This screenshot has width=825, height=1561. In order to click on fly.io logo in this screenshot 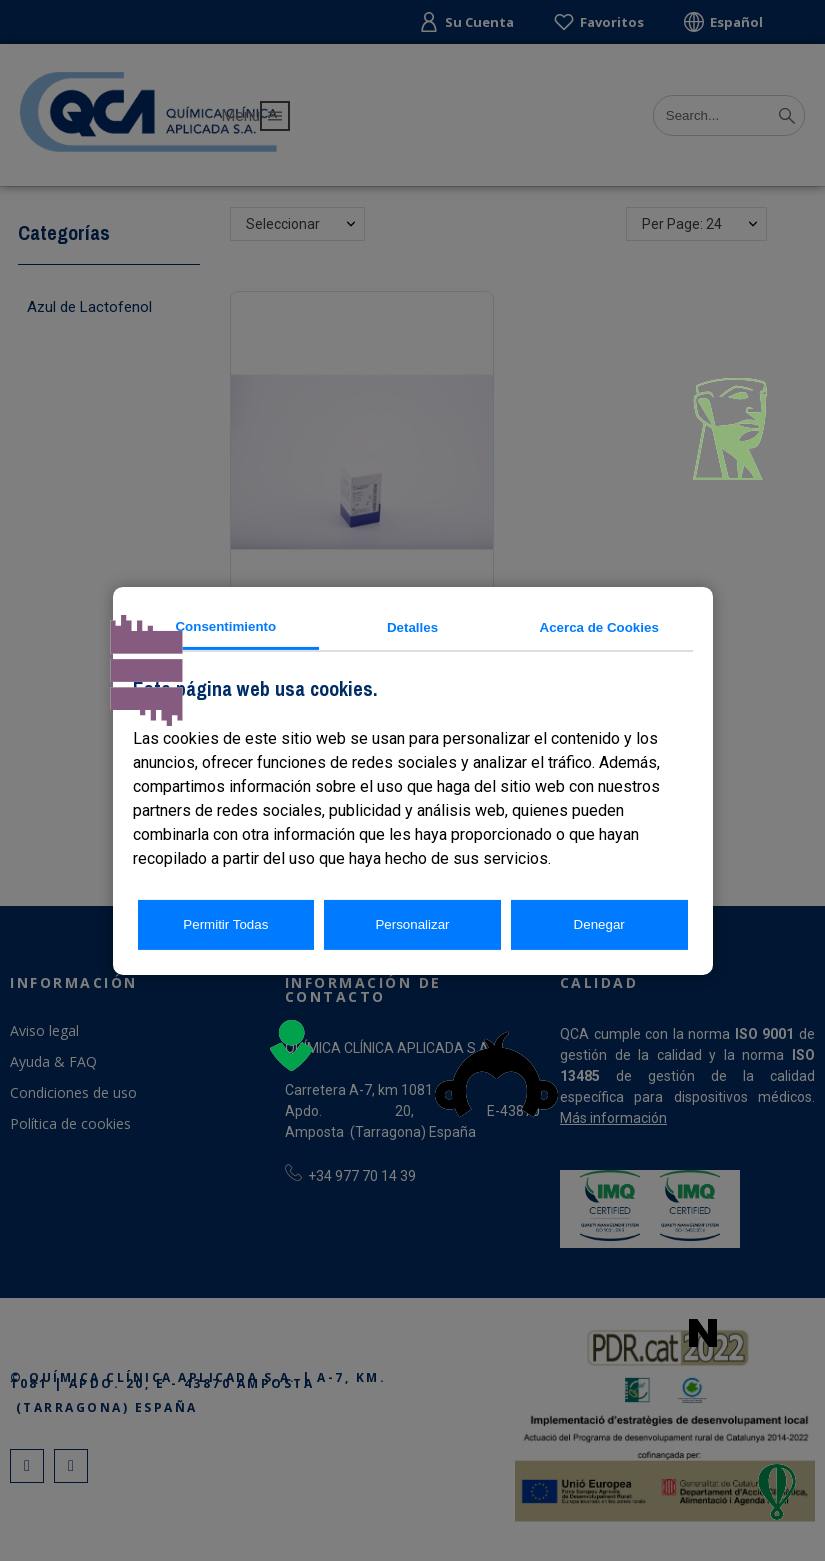, I will do `click(777, 1492)`.